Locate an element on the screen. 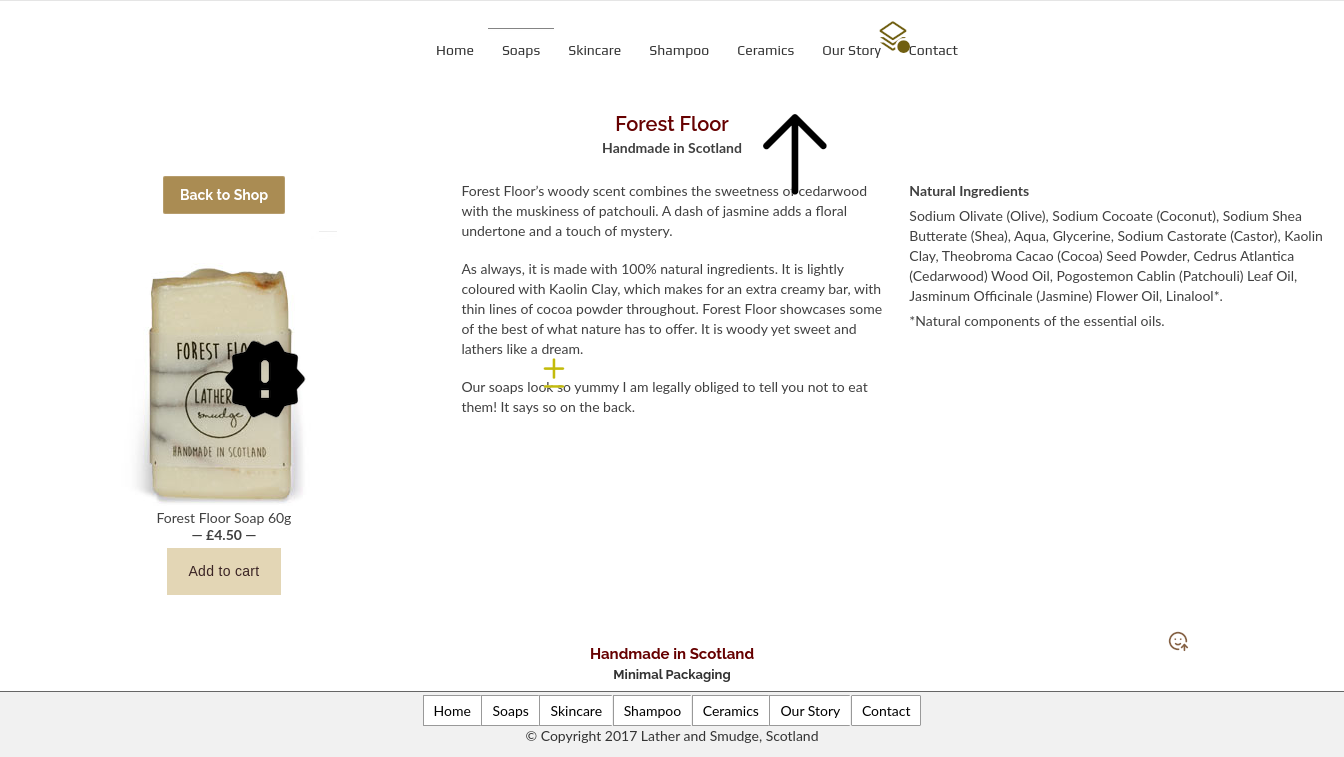 The height and width of the screenshot is (757, 1344). layers with unread notification or update available is located at coordinates (893, 36).